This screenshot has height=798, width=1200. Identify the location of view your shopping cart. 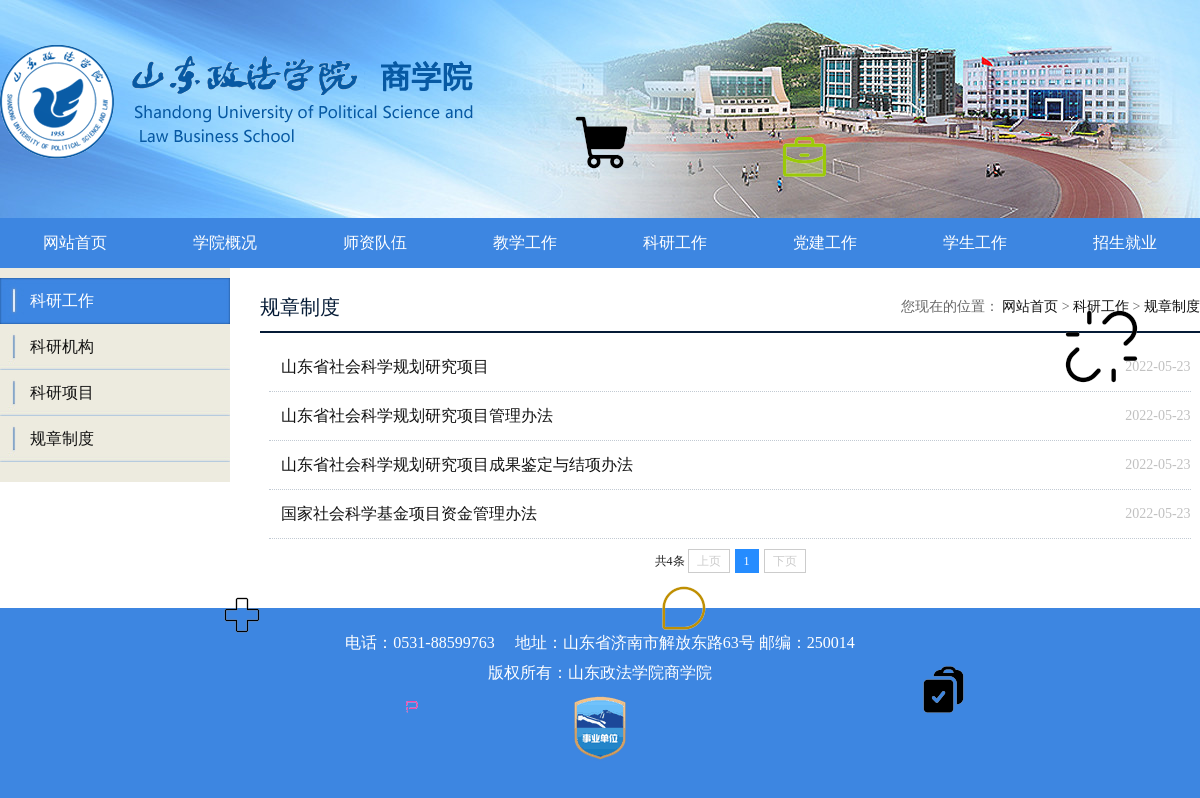
(602, 143).